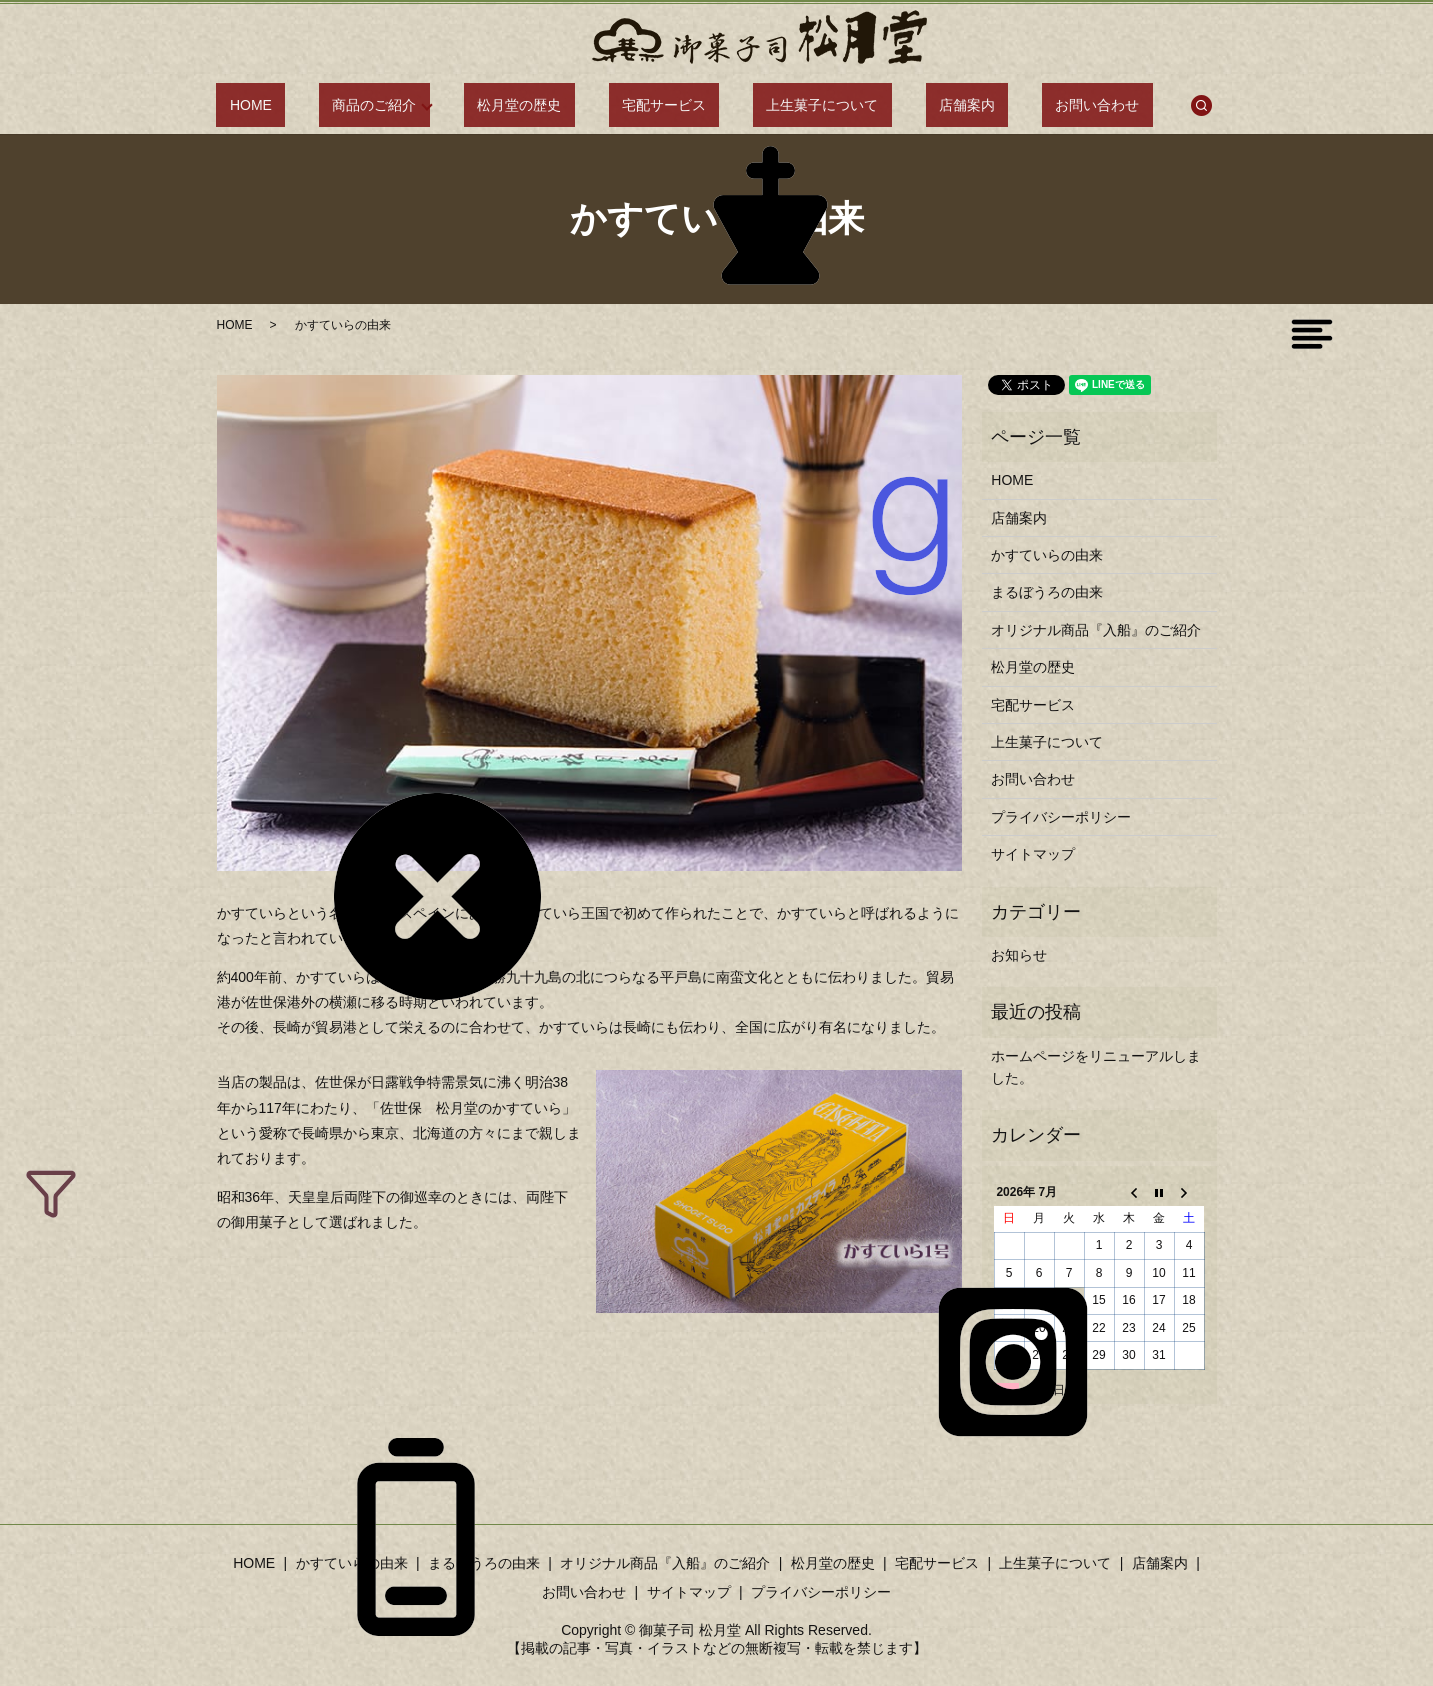 This screenshot has width=1433, height=1686. I want to click on chess king piece indicator, so click(770, 219).